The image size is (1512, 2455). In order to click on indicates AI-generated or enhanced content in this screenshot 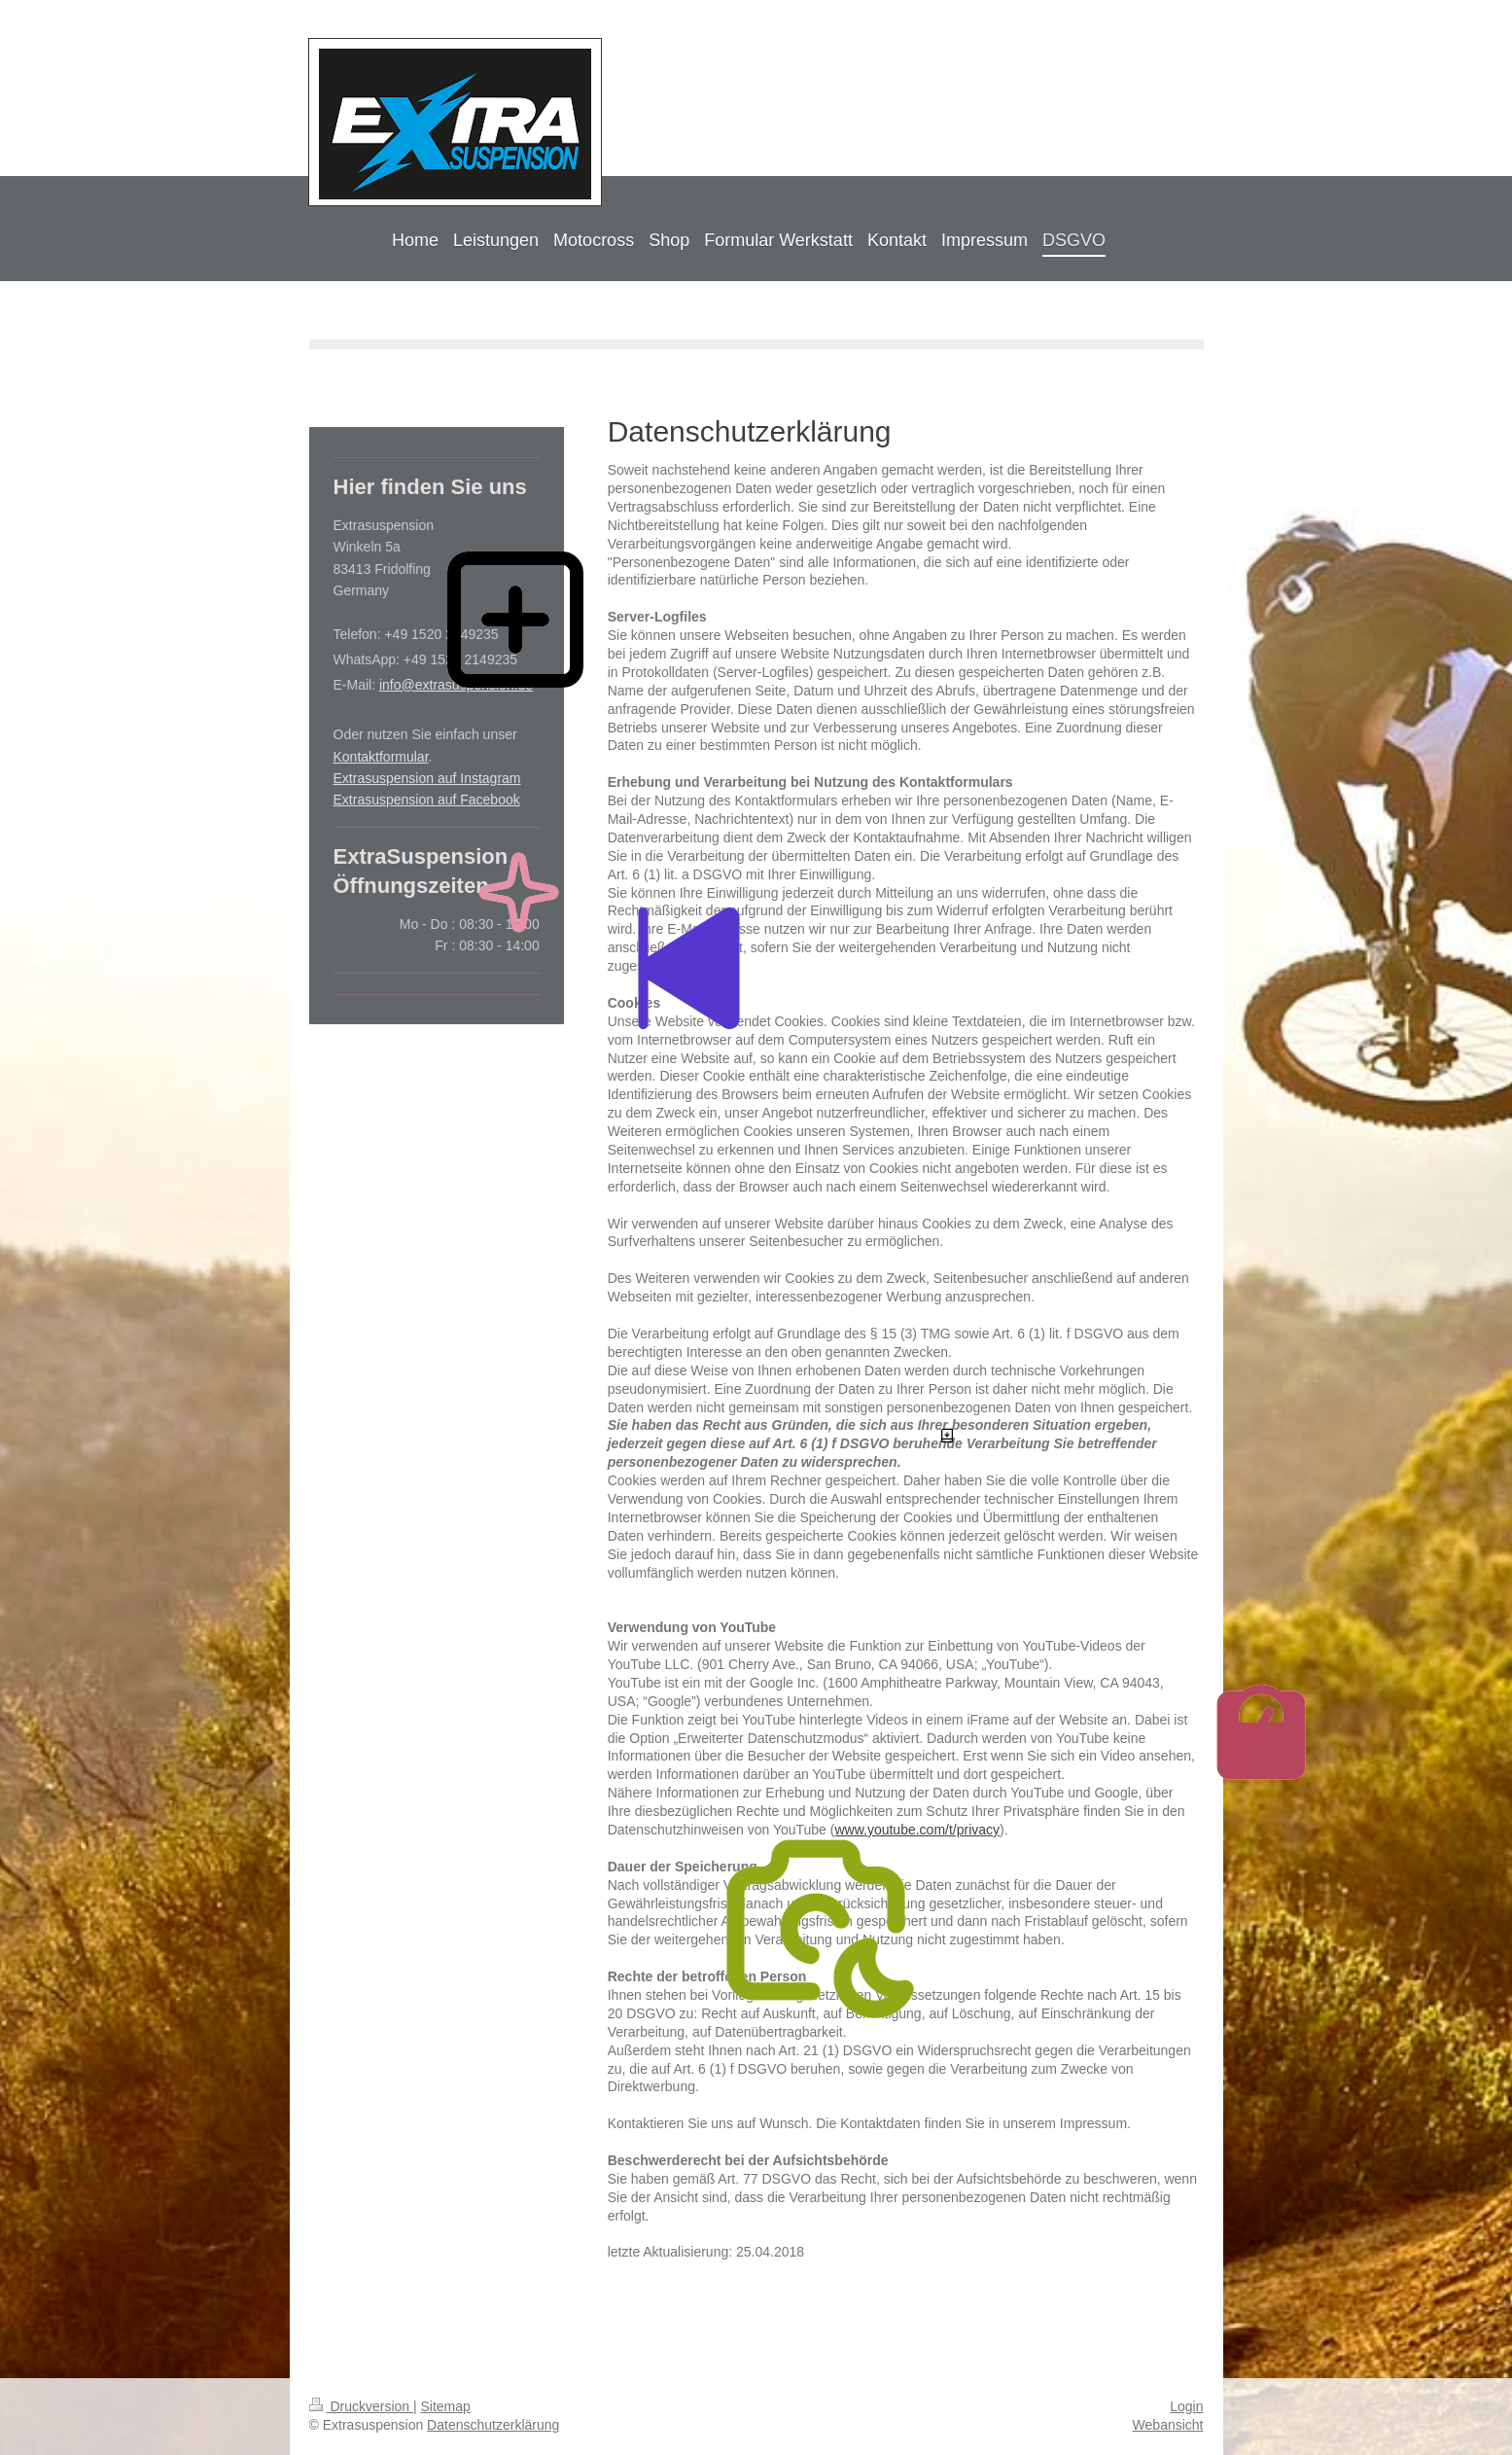, I will do `click(518, 892)`.